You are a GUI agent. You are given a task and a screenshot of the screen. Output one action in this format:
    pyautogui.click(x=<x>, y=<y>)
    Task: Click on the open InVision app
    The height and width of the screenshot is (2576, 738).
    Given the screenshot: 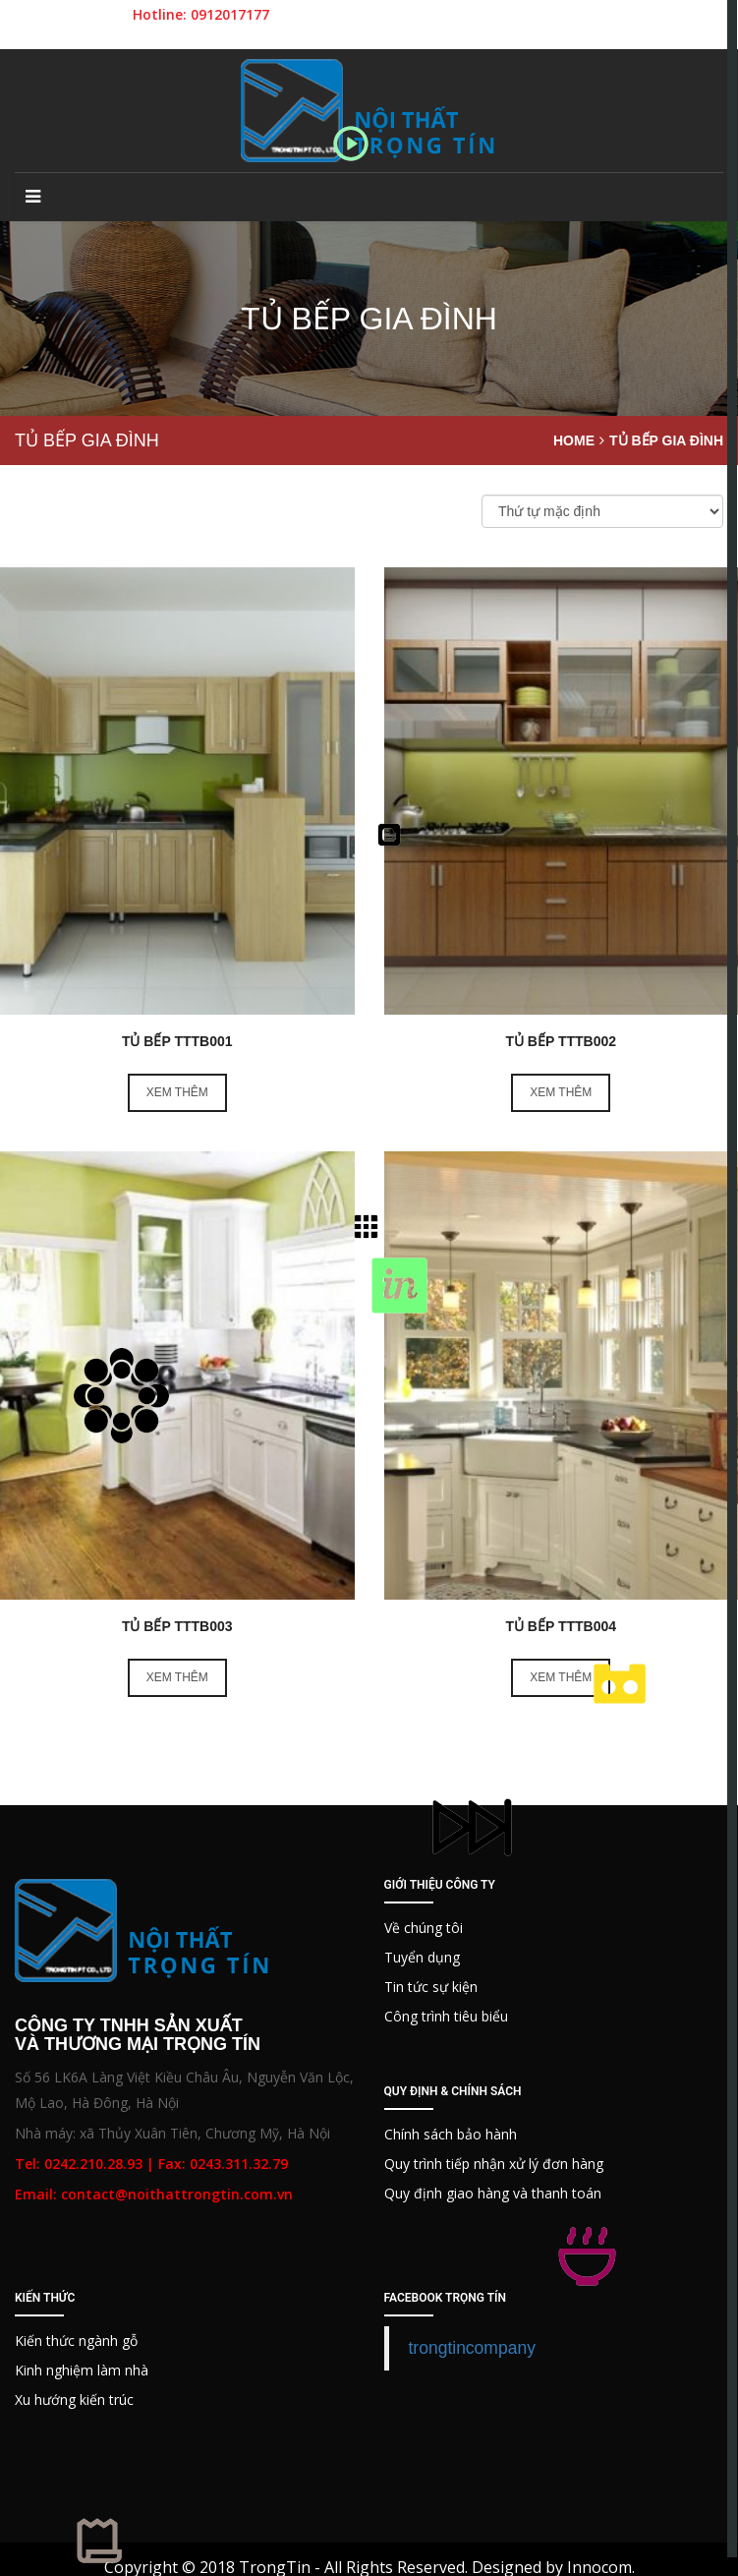 What is the action you would take?
    pyautogui.click(x=399, y=1285)
    